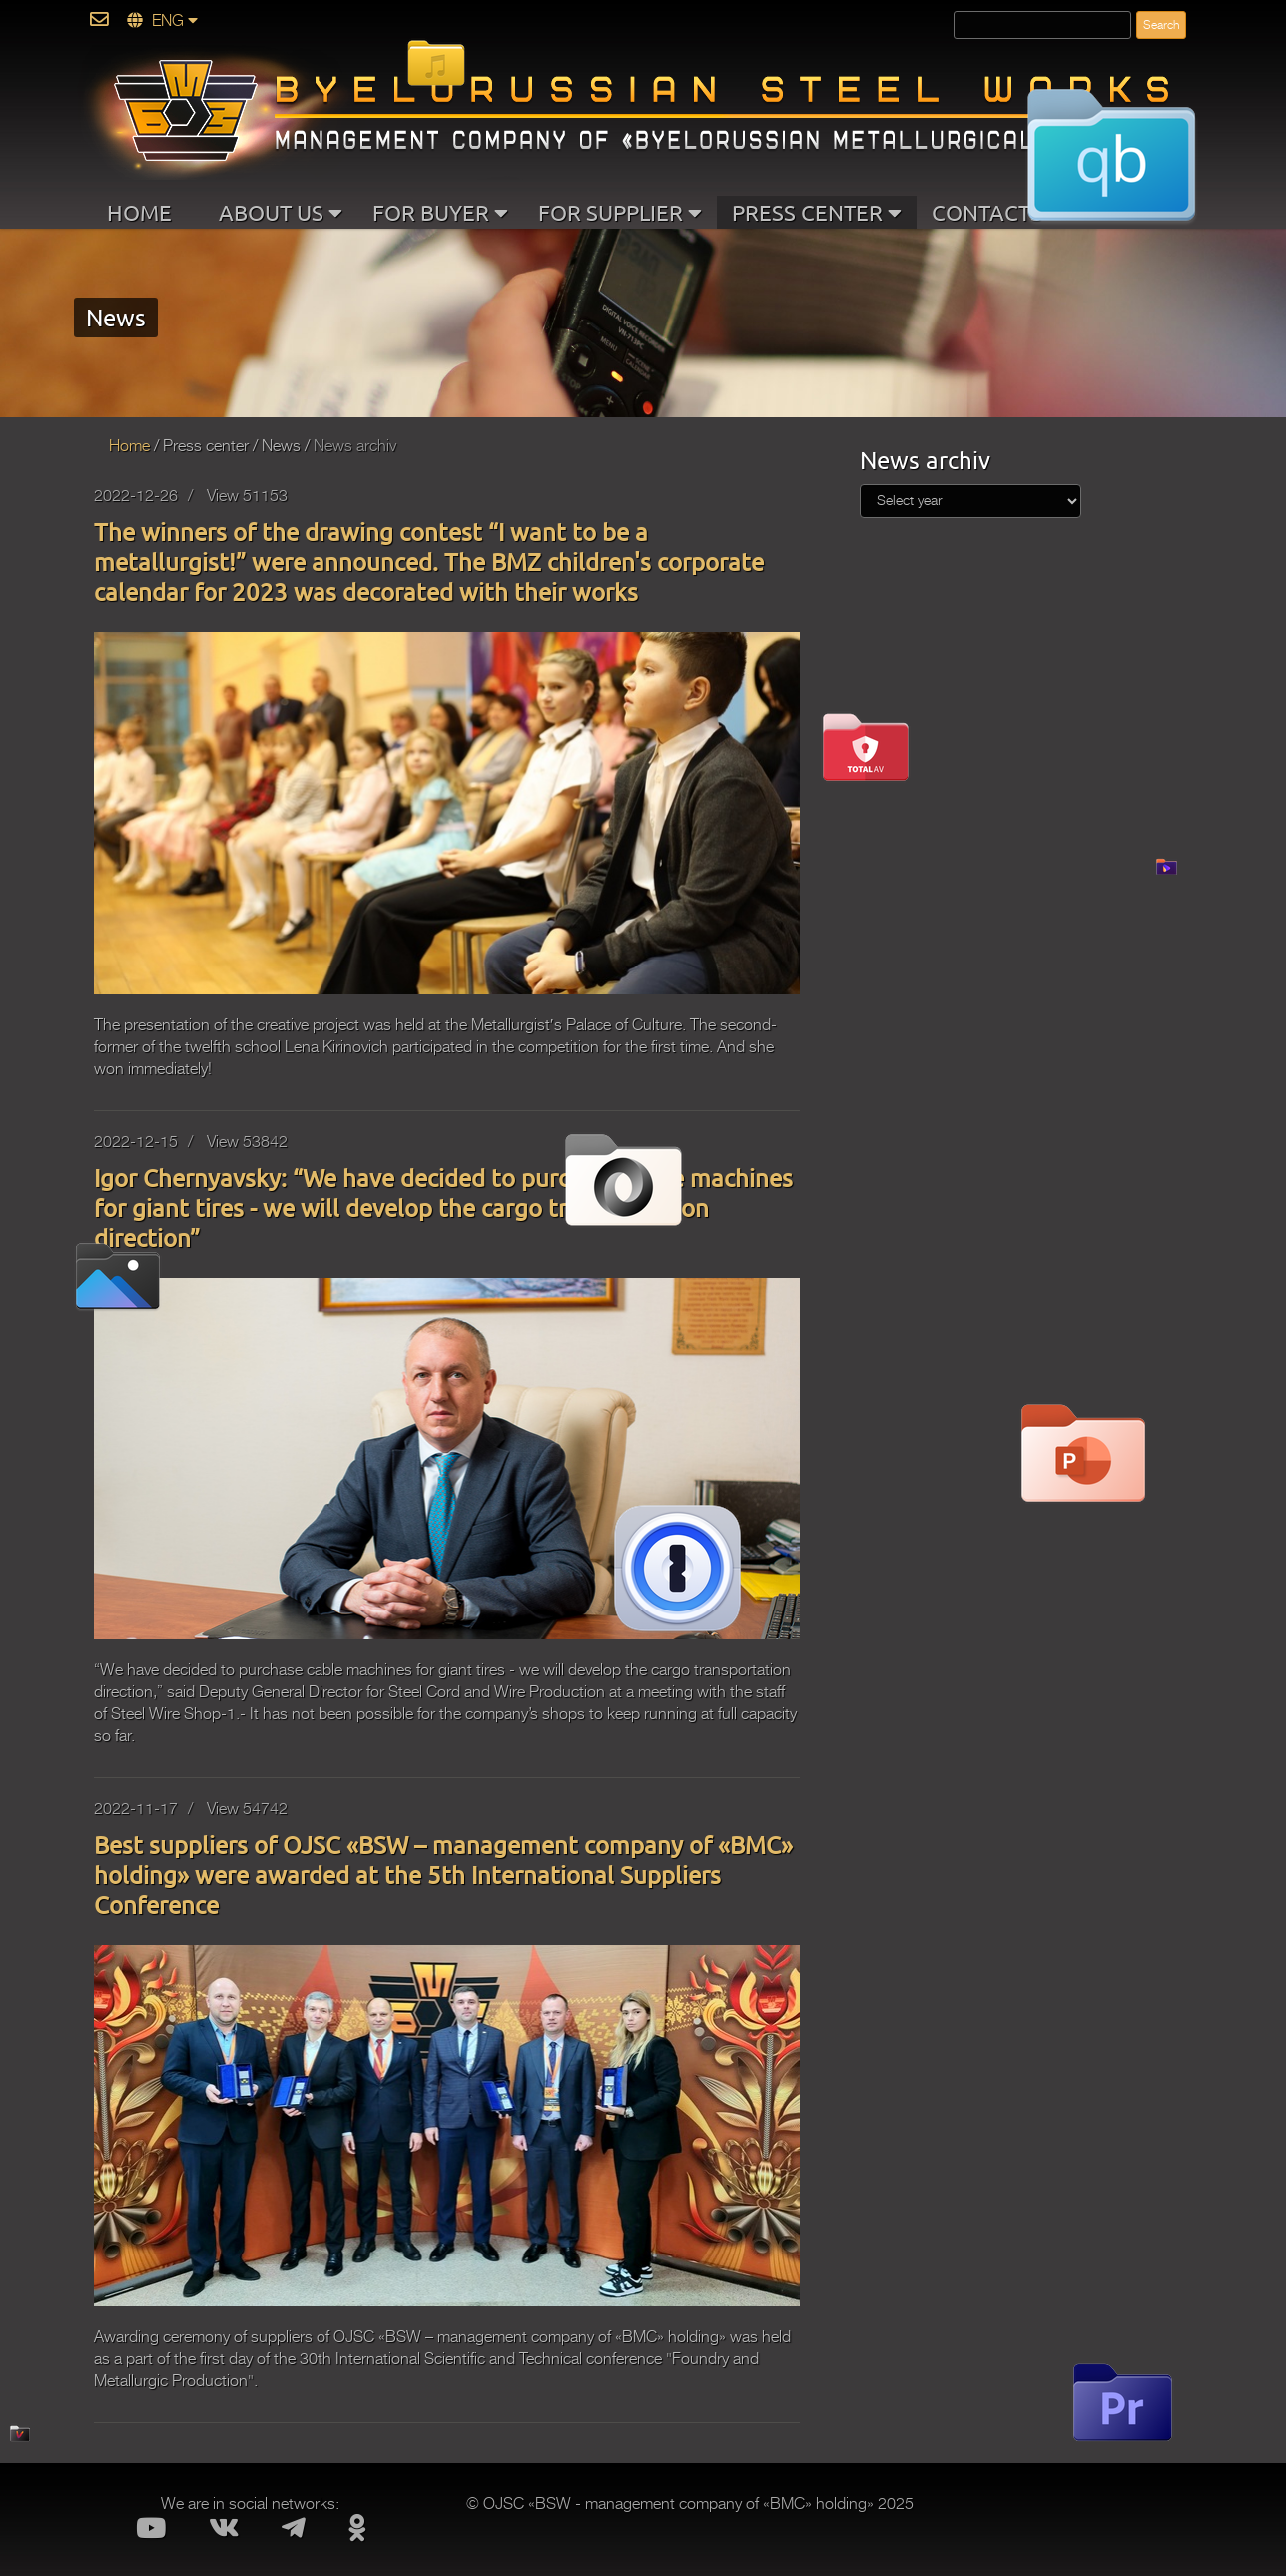 The width and height of the screenshot is (1286, 2576). What do you see at coordinates (20, 2434) in the screenshot?
I see `open maven project folder` at bounding box center [20, 2434].